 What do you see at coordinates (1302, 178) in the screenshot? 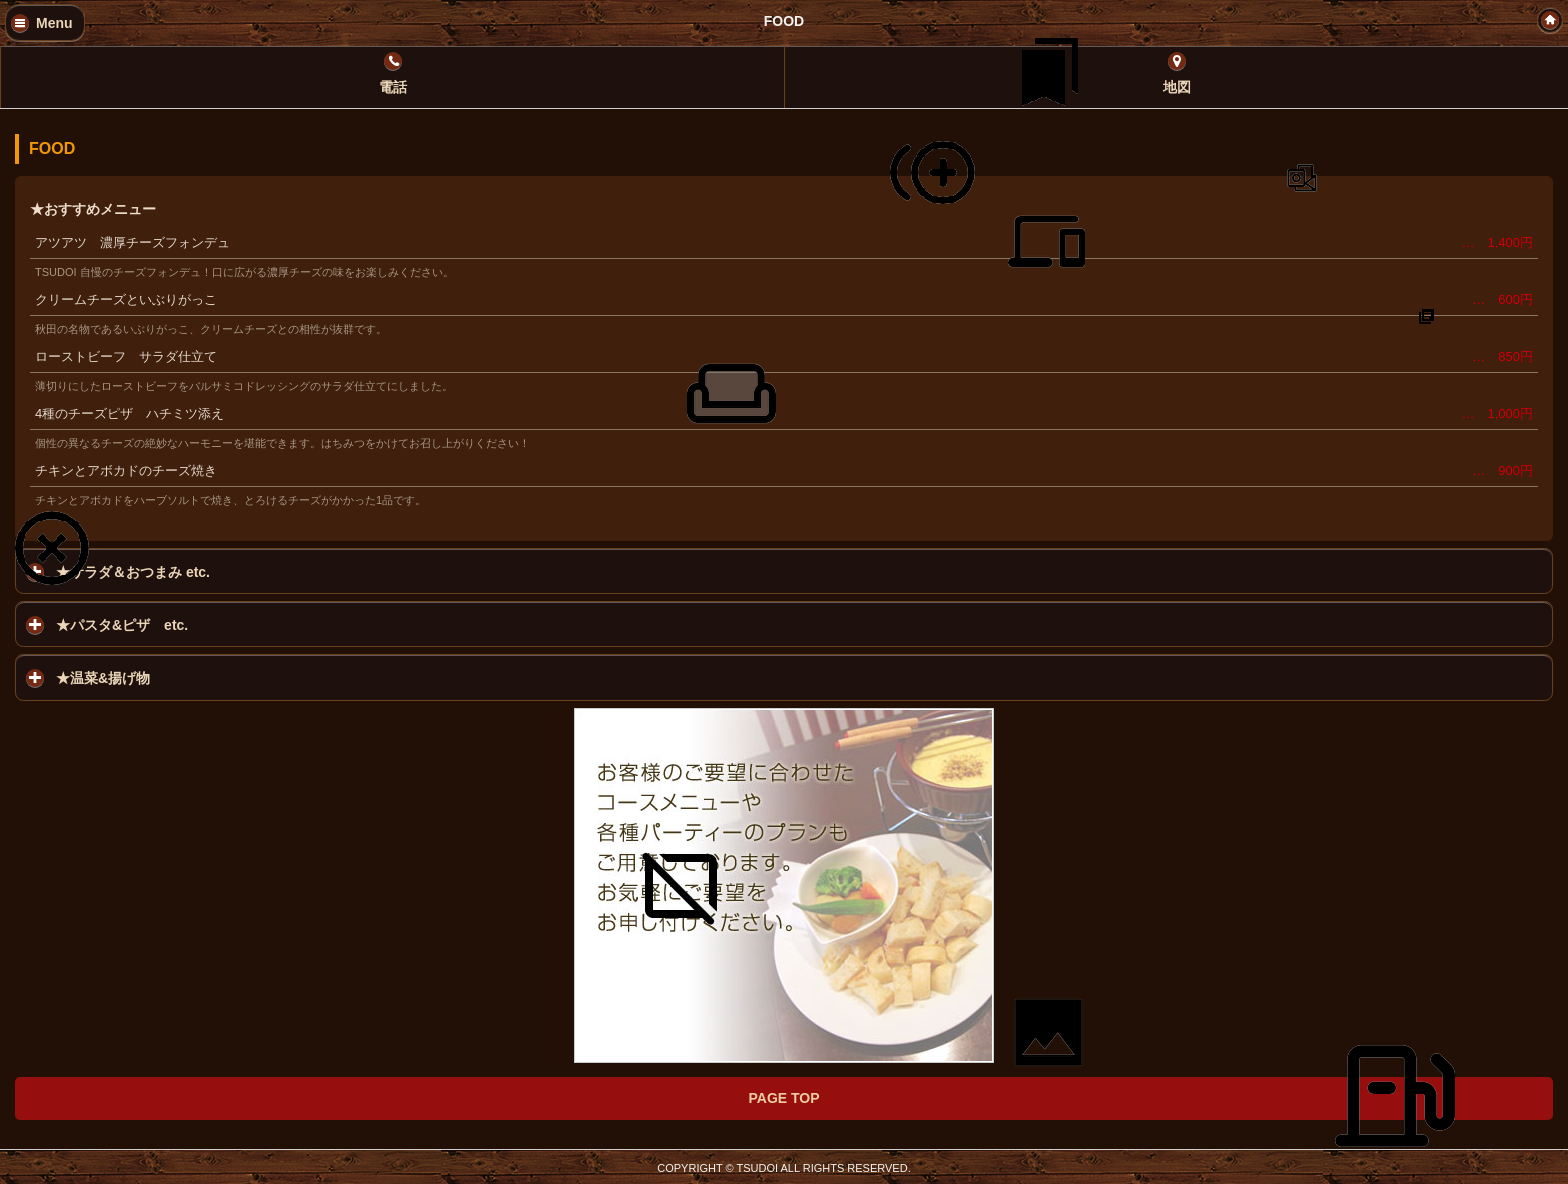
I see `open Microsoft Outlook email` at bounding box center [1302, 178].